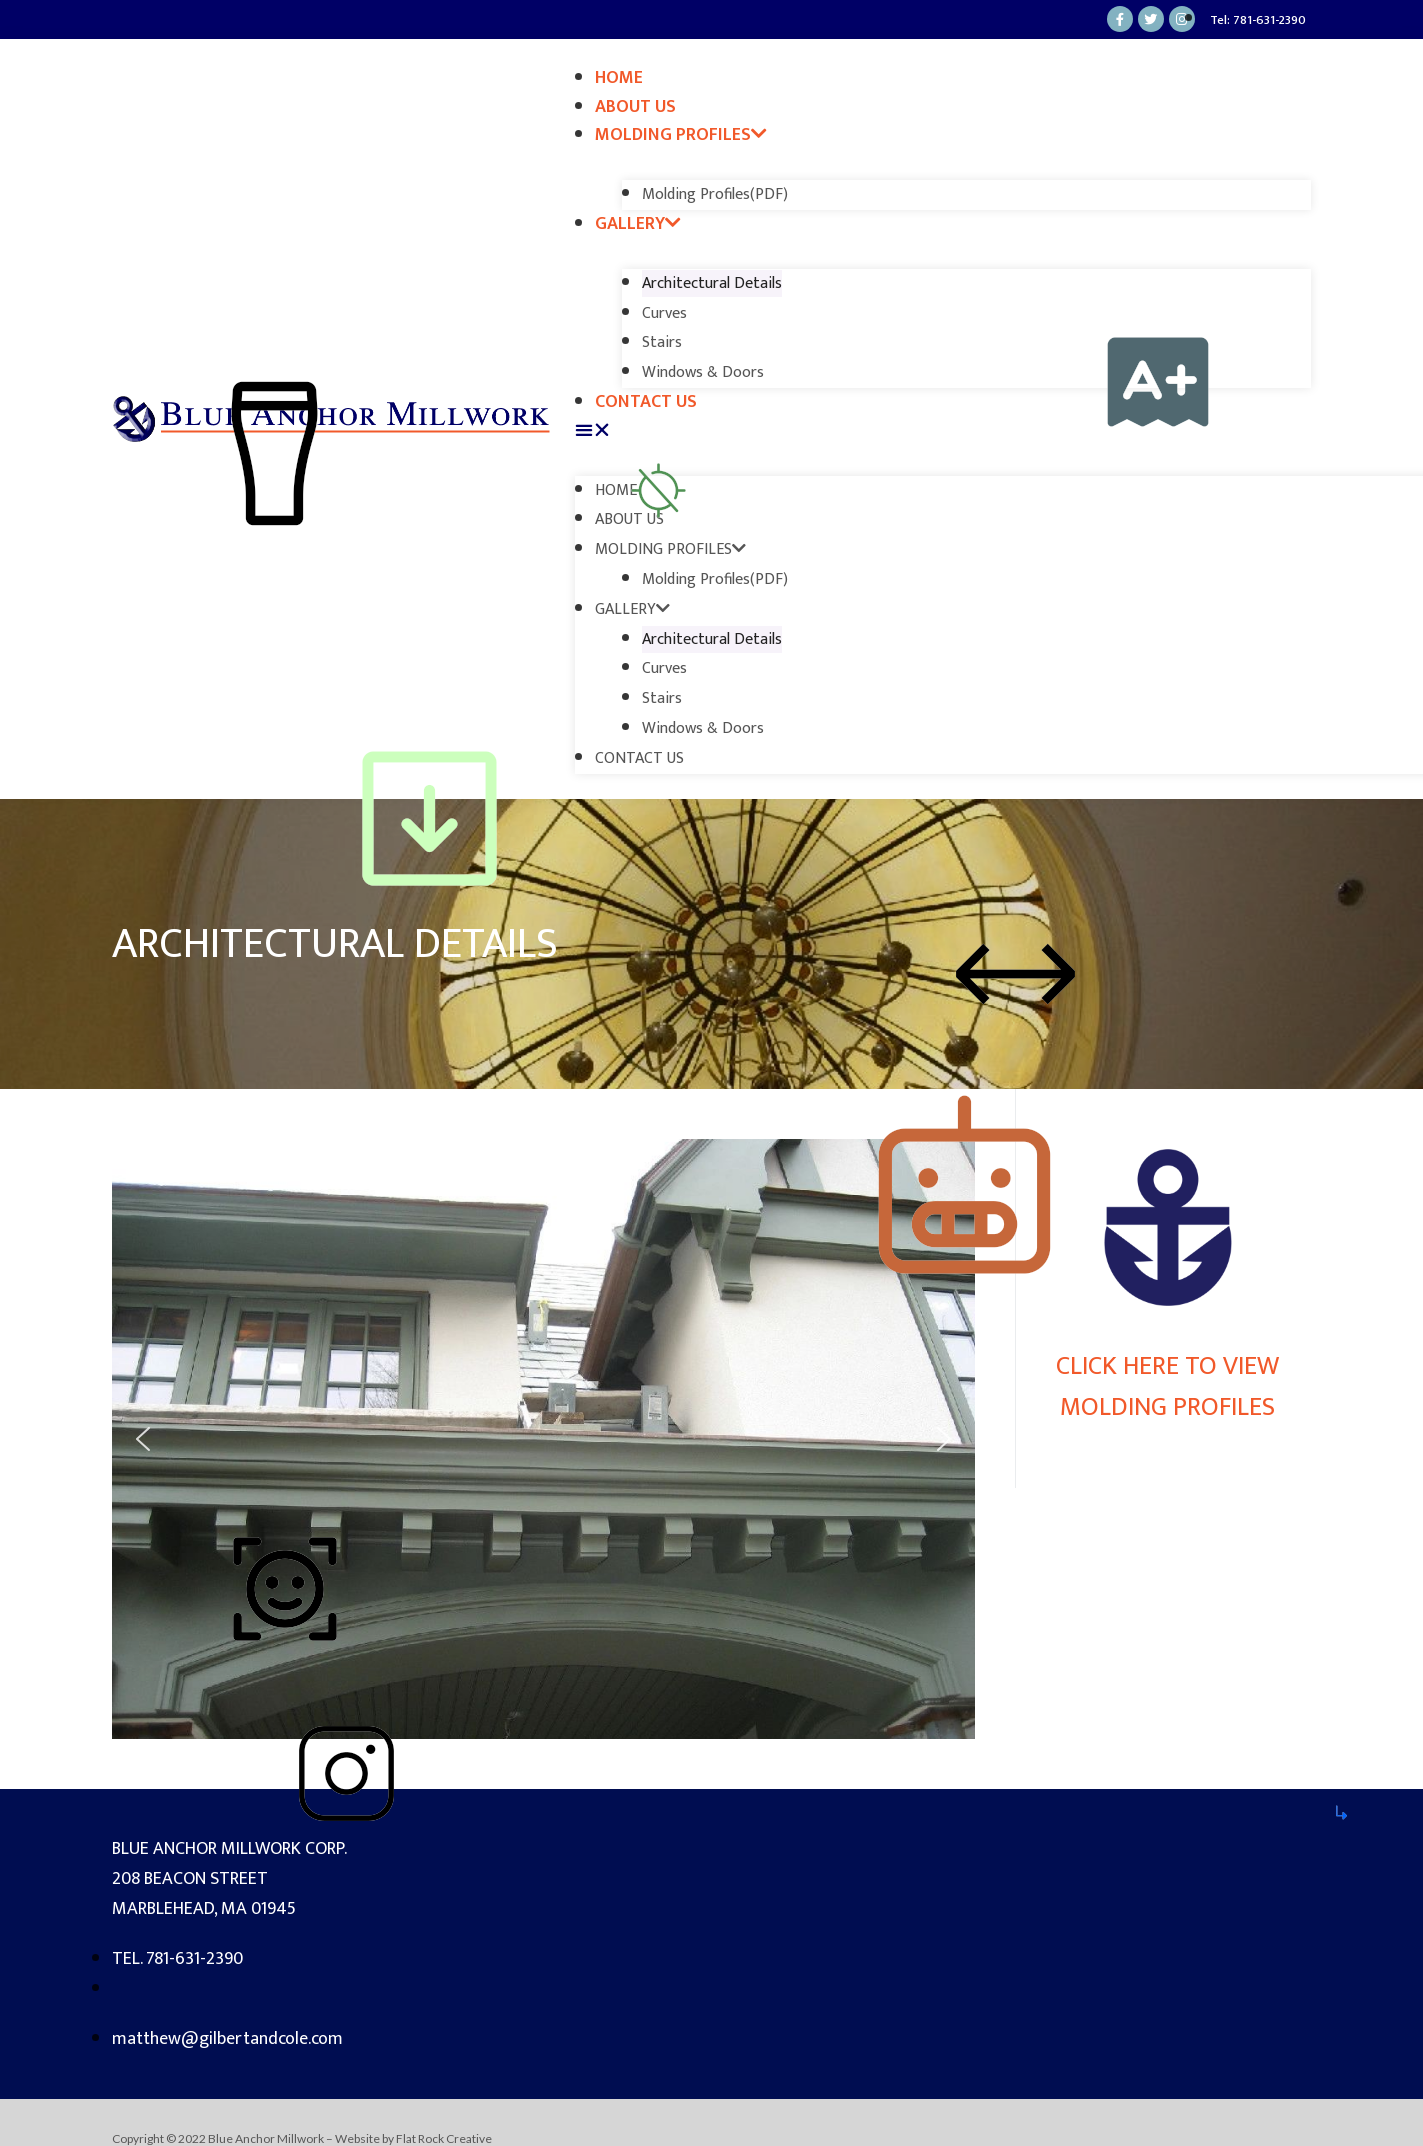 Image resolution: width=1423 pixels, height=2146 pixels. What do you see at coordinates (346, 1773) in the screenshot?
I see `open Instagram app` at bounding box center [346, 1773].